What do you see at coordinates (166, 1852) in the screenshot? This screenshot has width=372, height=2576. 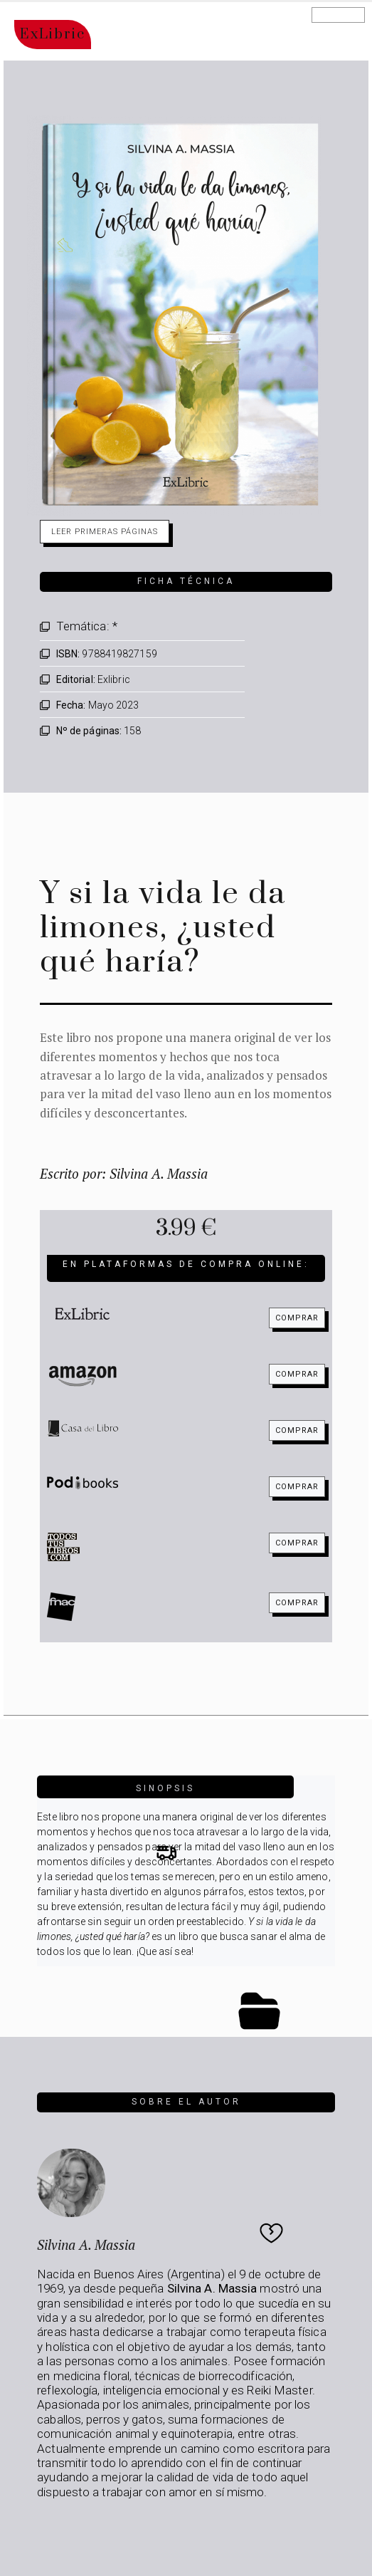 I see `emergency services or fire department contact` at bounding box center [166, 1852].